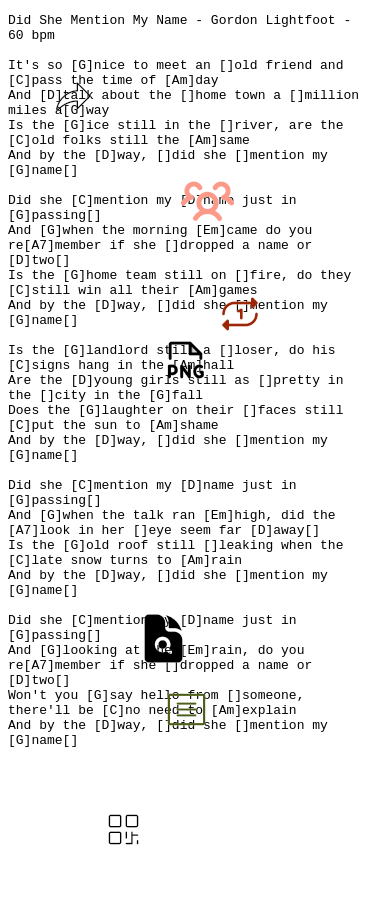 This screenshot has width=375, height=908. I want to click on view group members or team, so click(207, 199).